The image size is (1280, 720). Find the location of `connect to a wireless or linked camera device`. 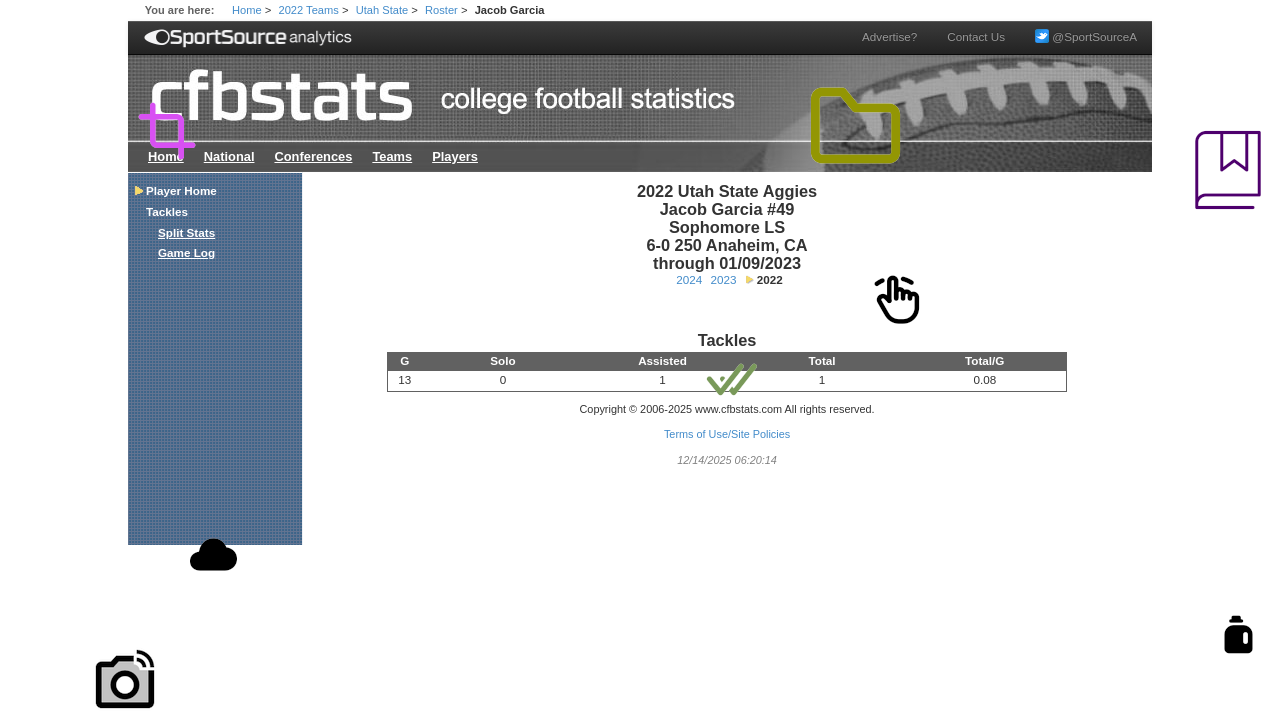

connect to a wireless or linked camera device is located at coordinates (125, 679).